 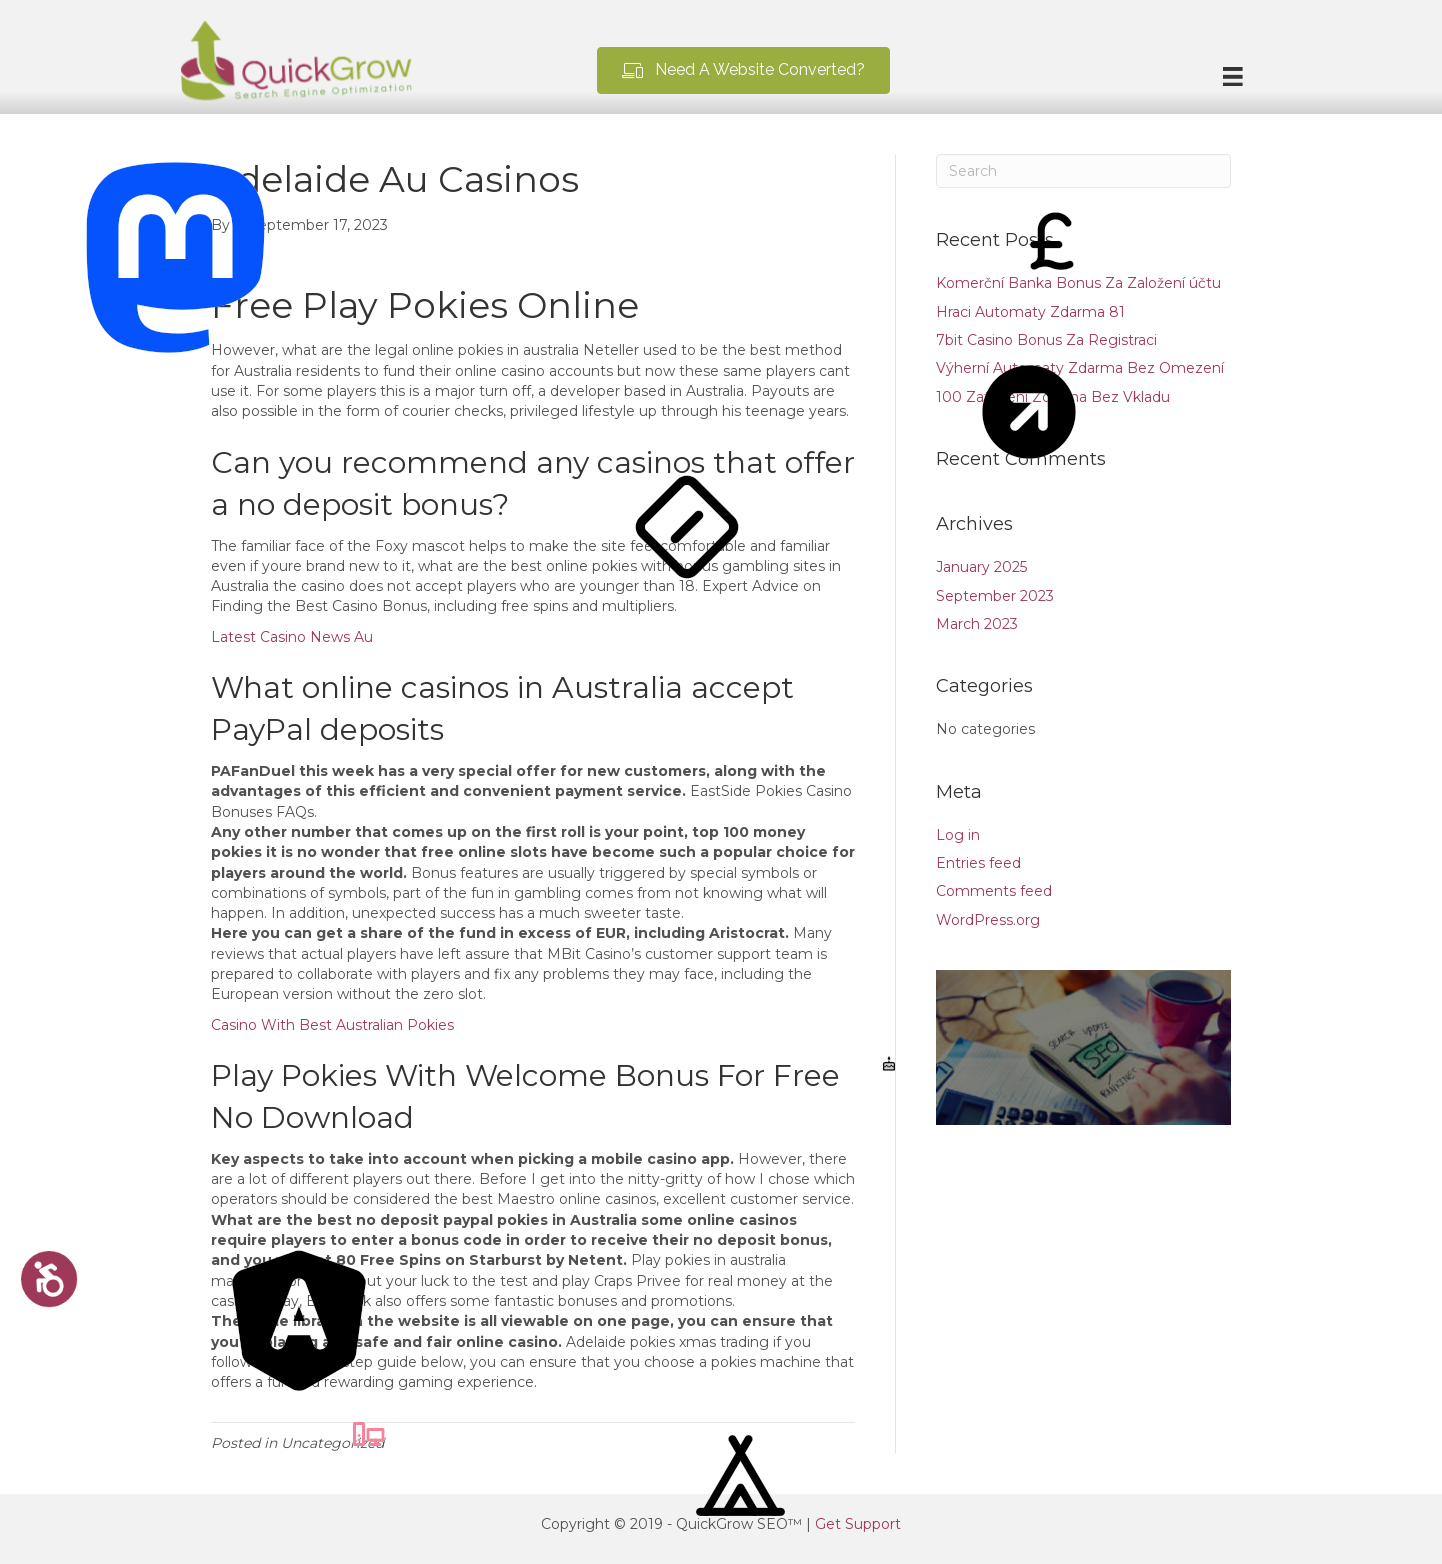 What do you see at coordinates (687, 527) in the screenshot?
I see `indicates a blocked or forbidden action` at bounding box center [687, 527].